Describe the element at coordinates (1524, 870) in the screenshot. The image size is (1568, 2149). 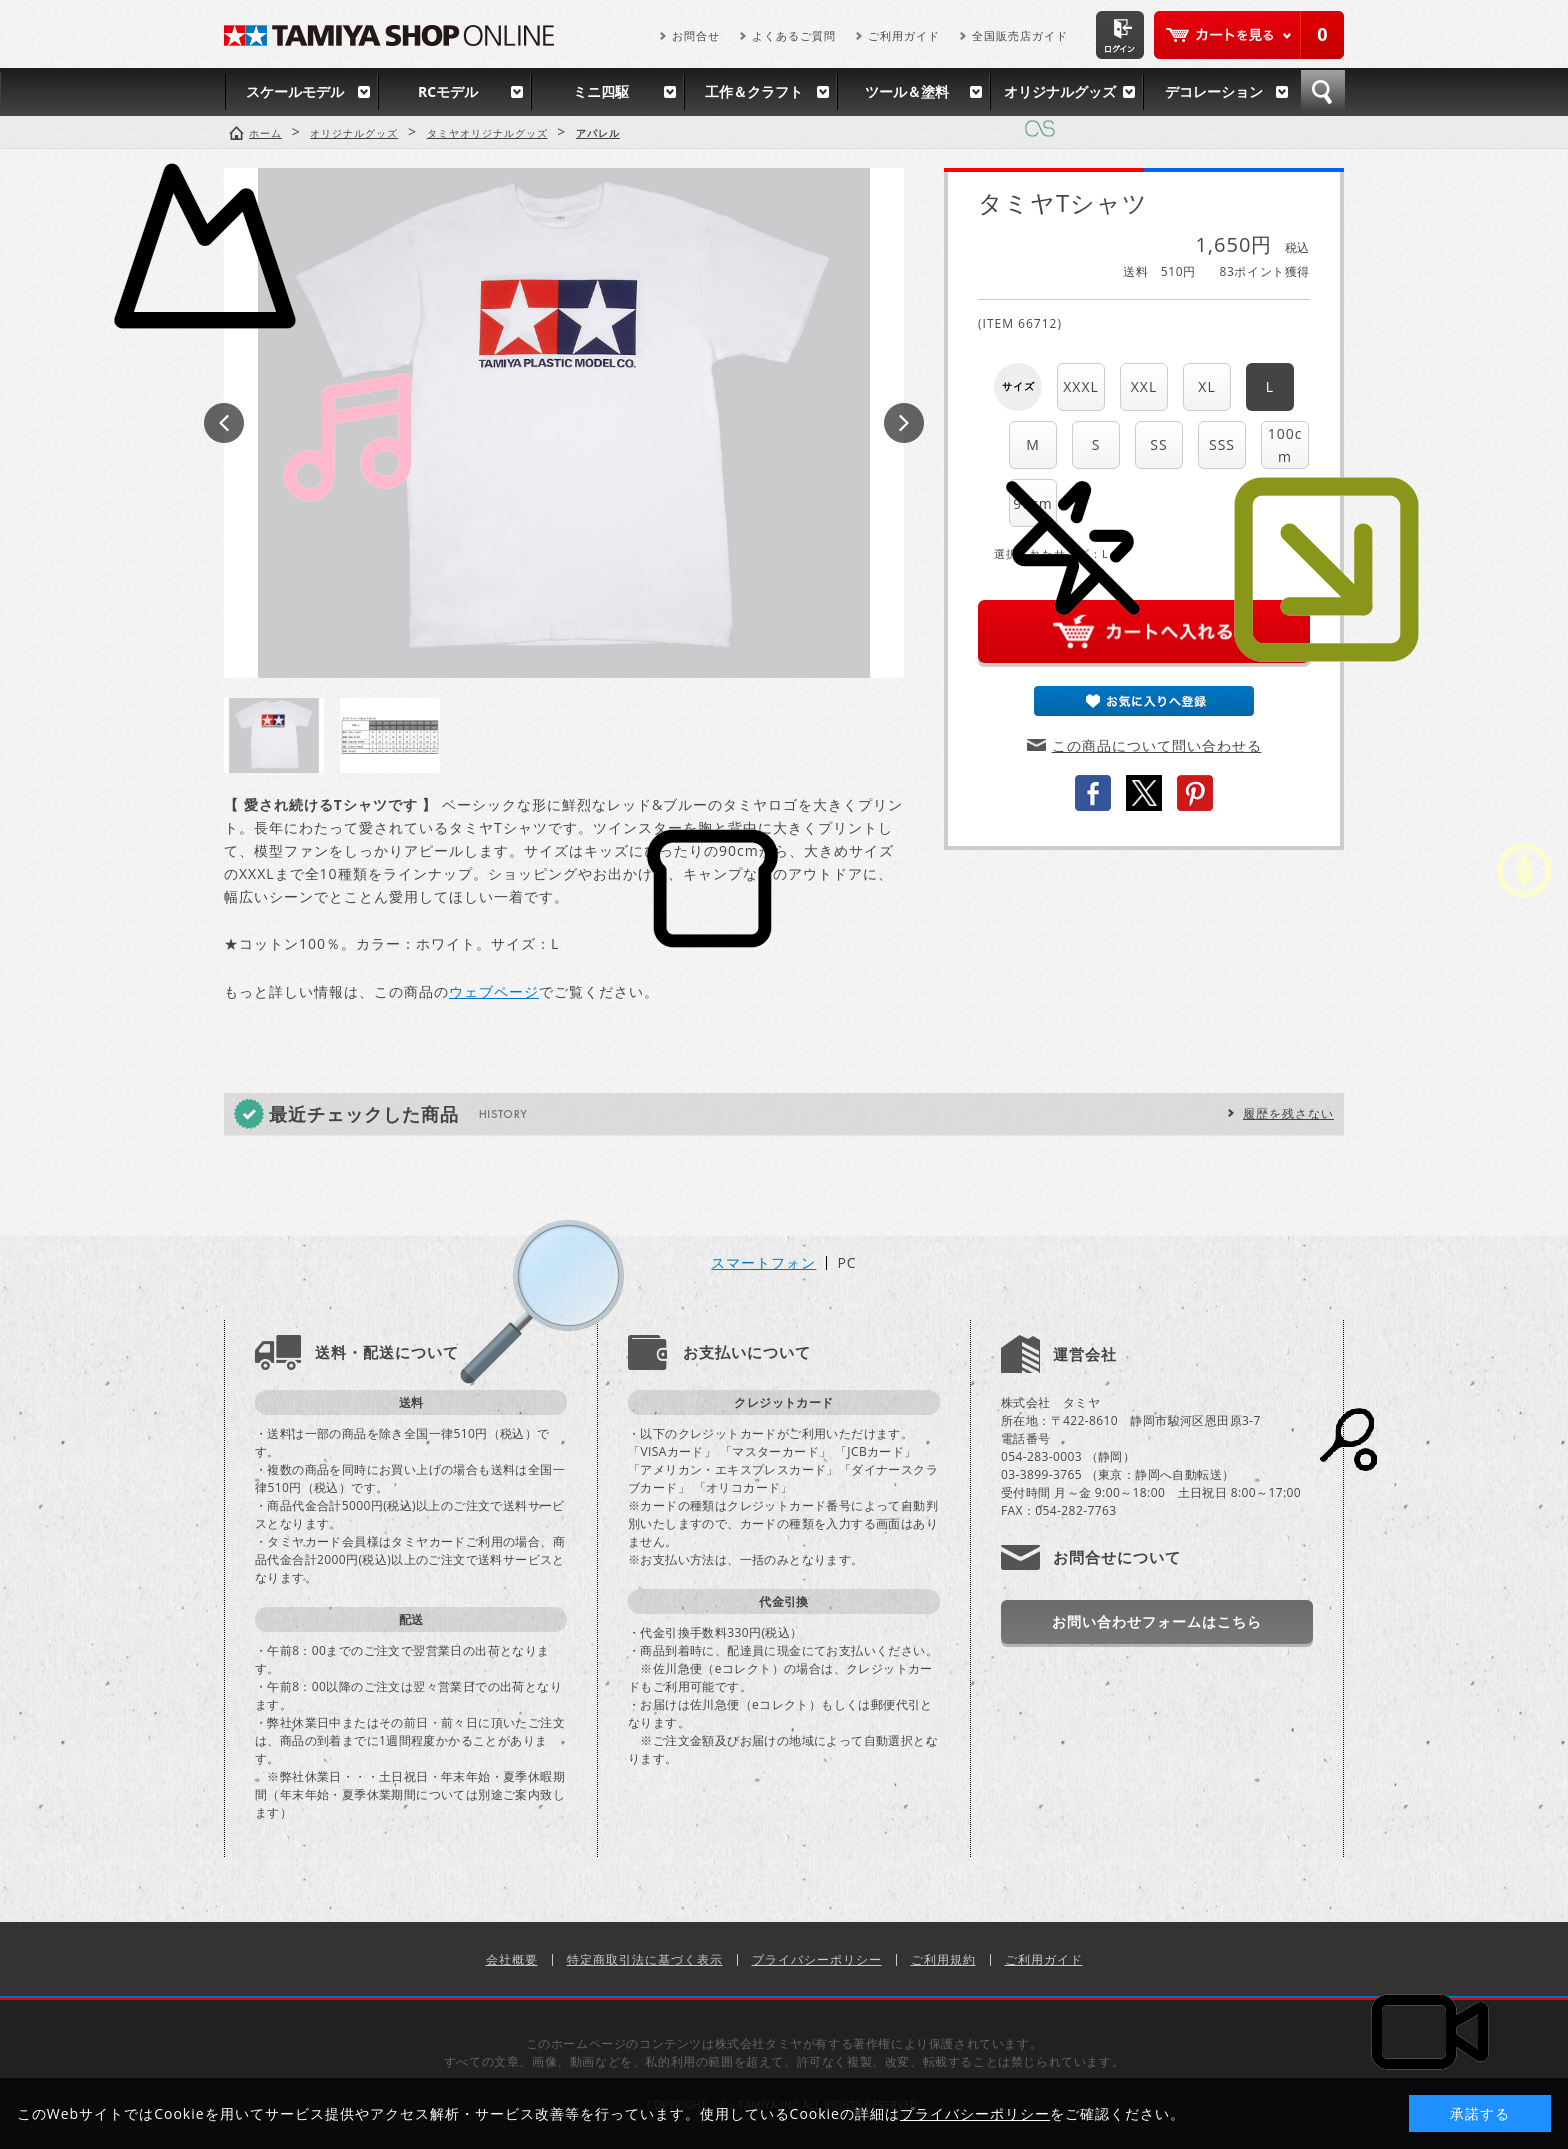
I see `indicates a paid or premium feature` at that location.